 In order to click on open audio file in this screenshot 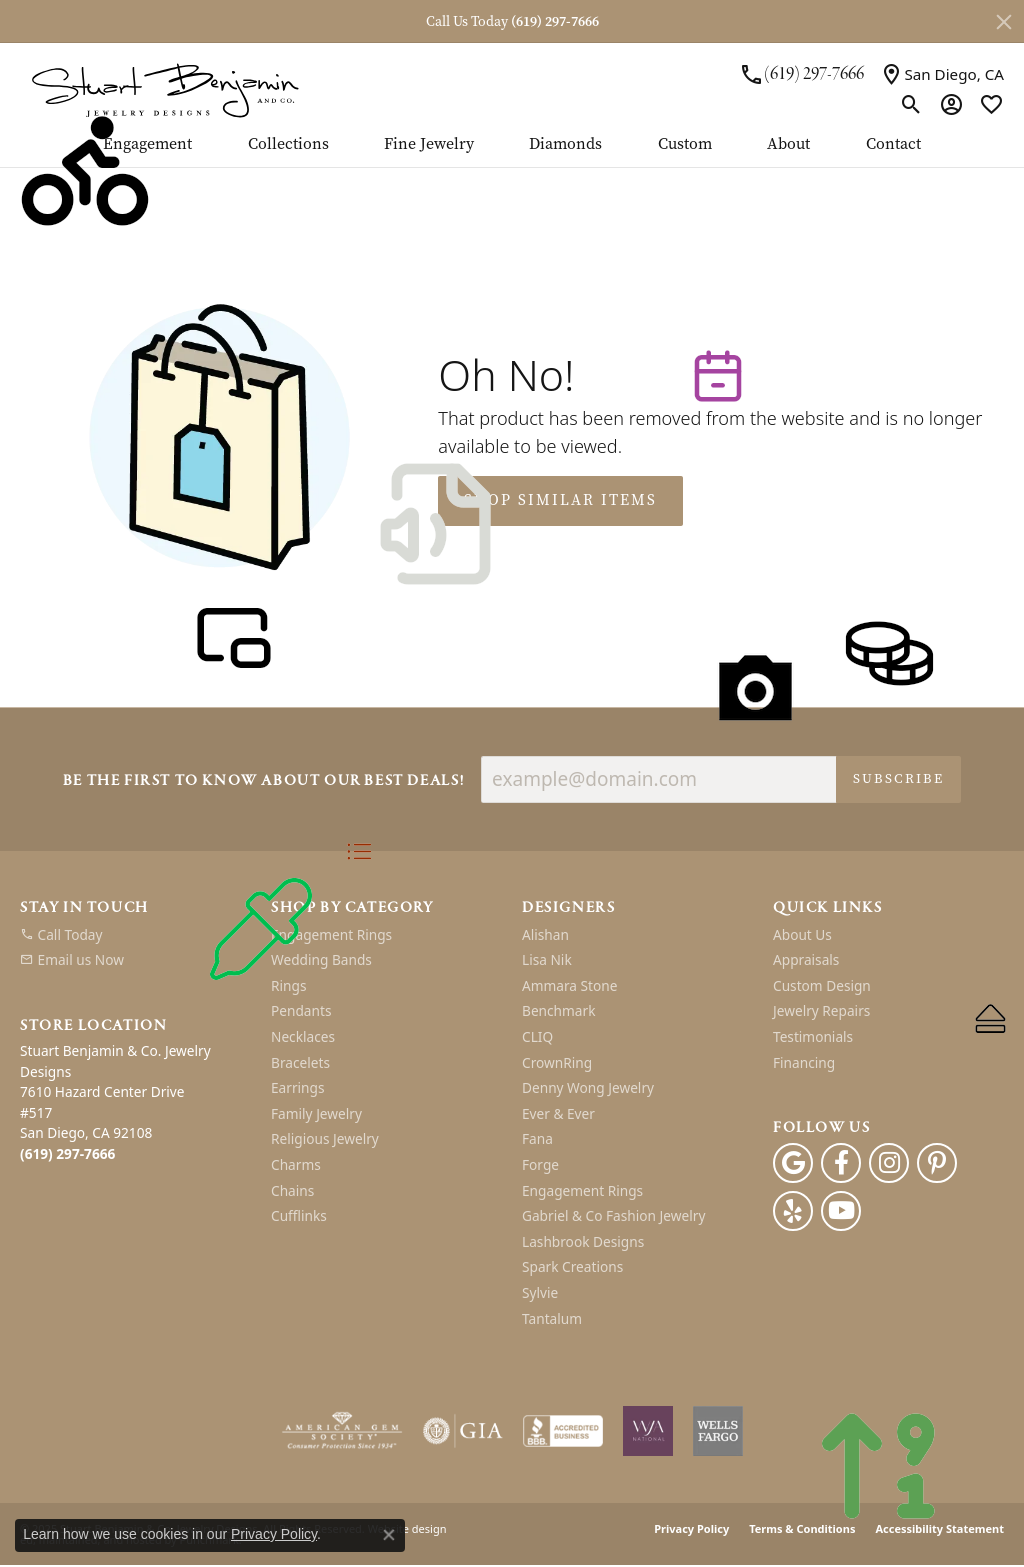, I will do `click(441, 524)`.